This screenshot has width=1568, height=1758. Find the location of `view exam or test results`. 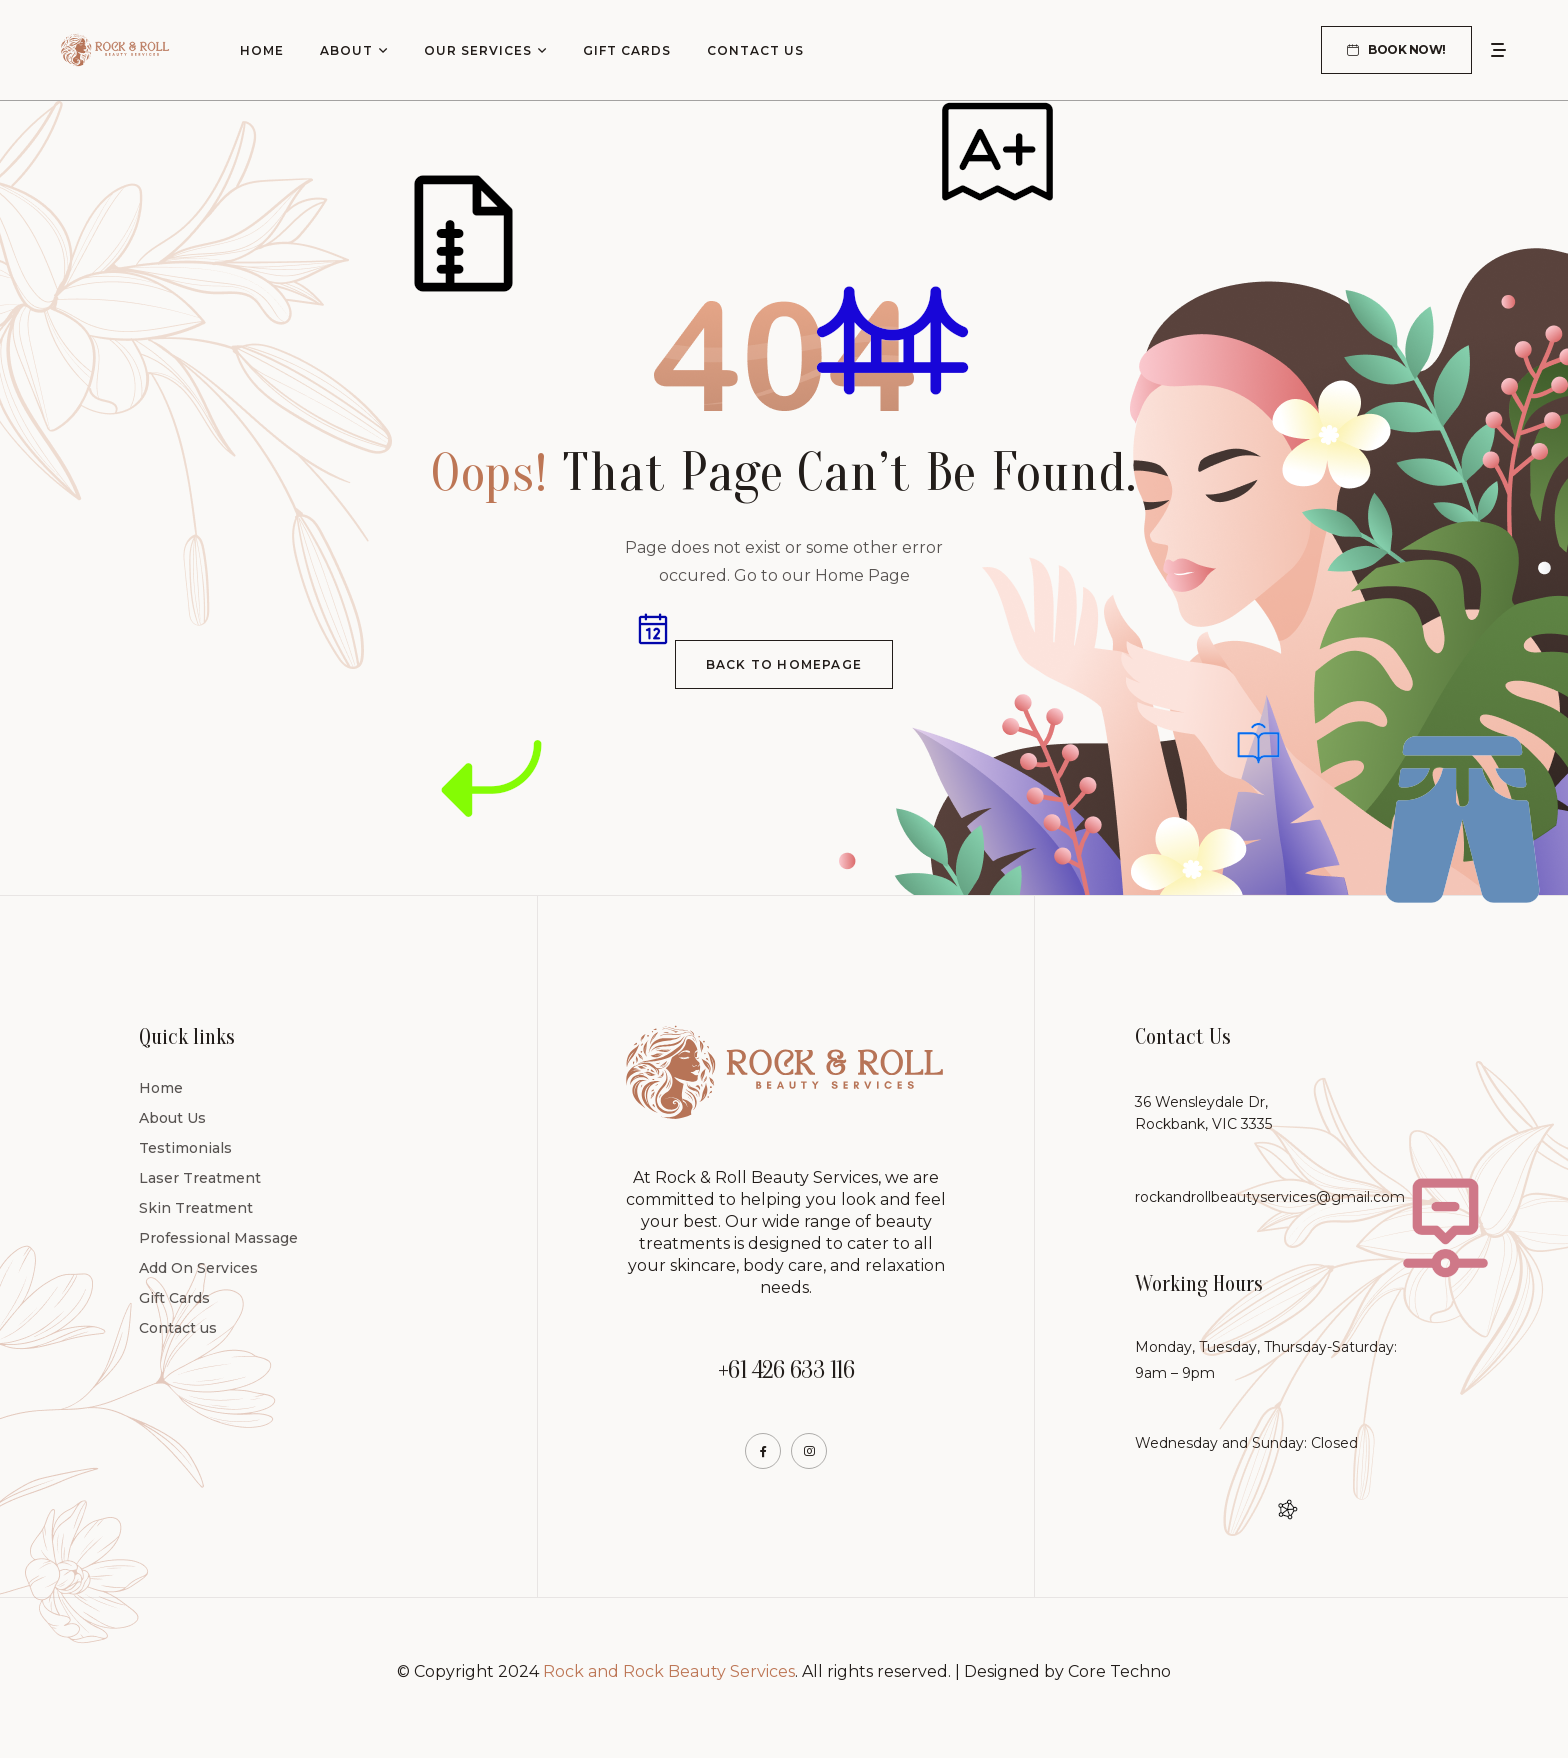

view exam or test results is located at coordinates (997, 149).